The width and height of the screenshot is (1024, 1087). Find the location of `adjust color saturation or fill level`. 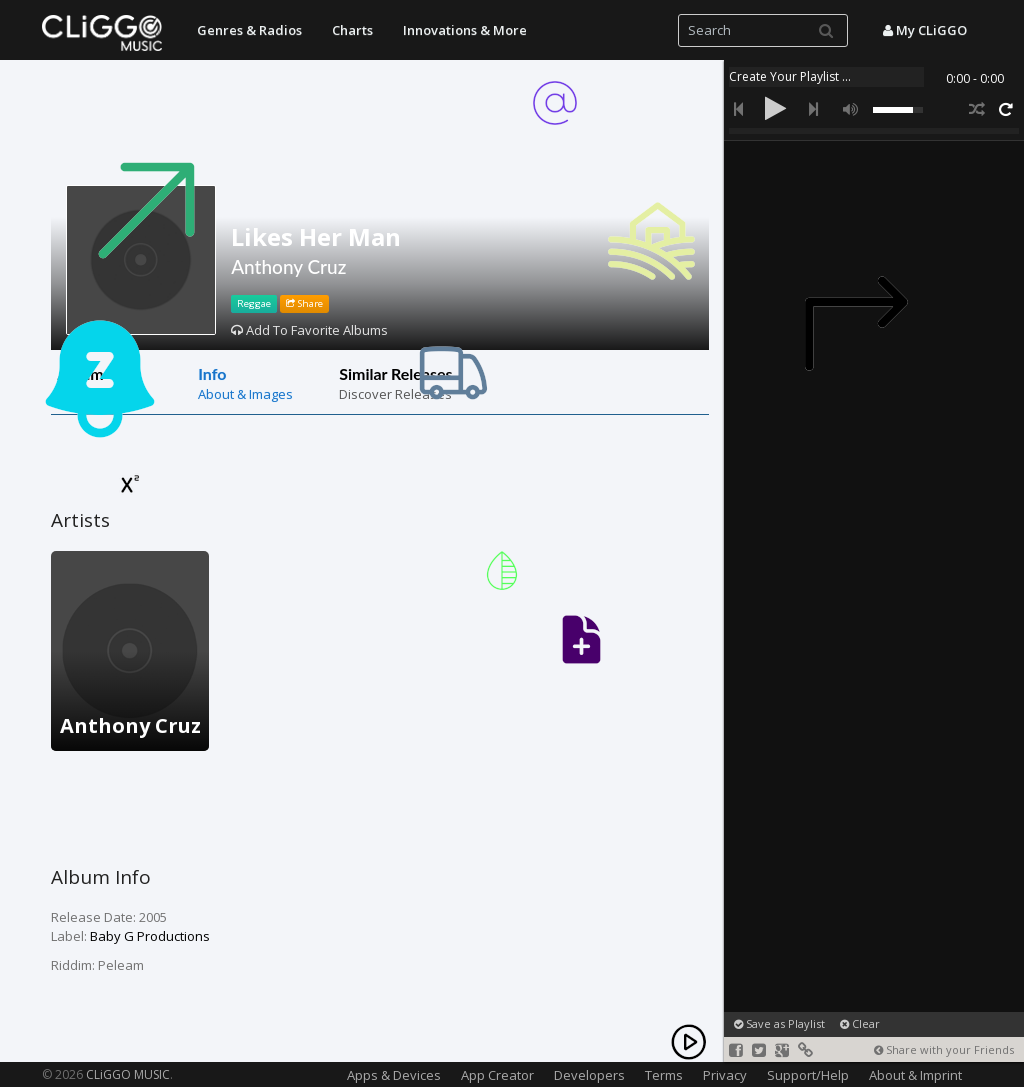

adjust color saturation or fill level is located at coordinates (502, 572).